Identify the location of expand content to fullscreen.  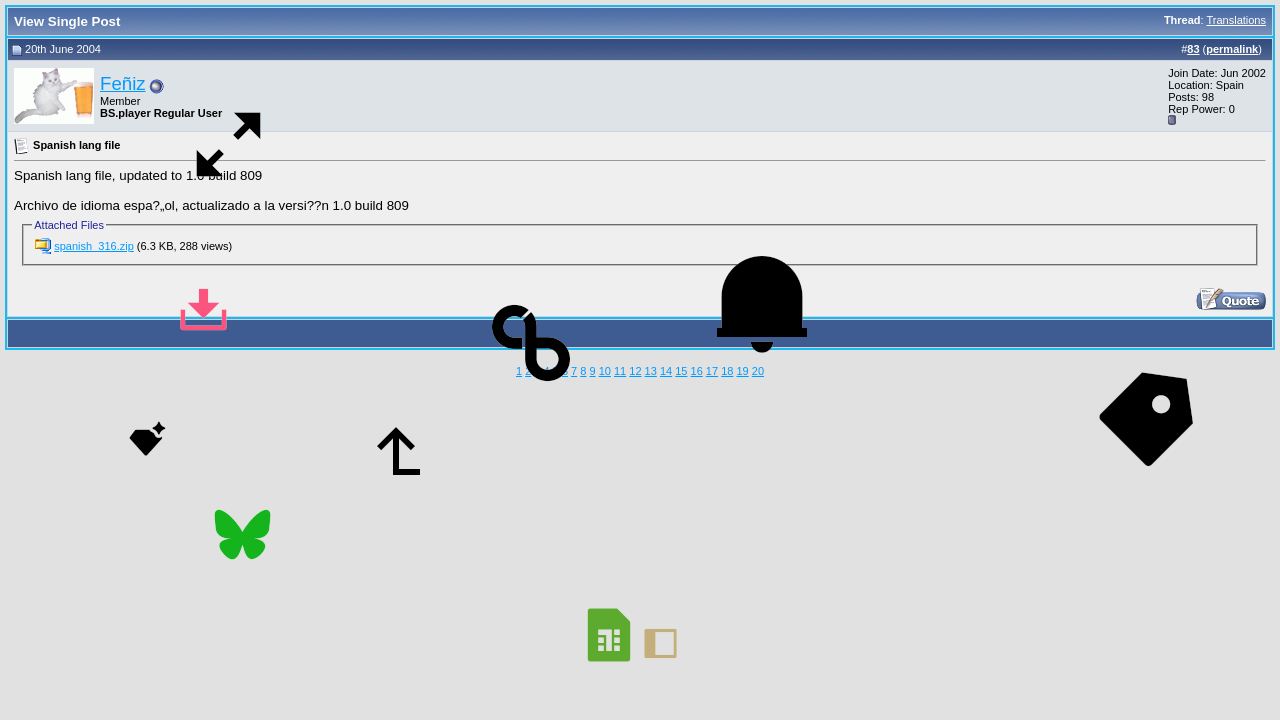
(228, 144).